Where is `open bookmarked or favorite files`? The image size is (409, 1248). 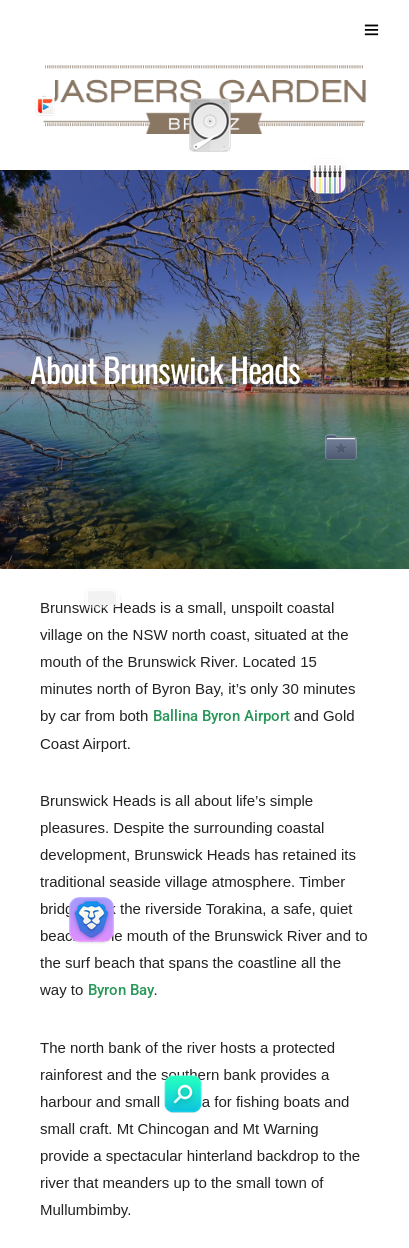
open bookmarked or favorite files is located at coordinates (341, 447).